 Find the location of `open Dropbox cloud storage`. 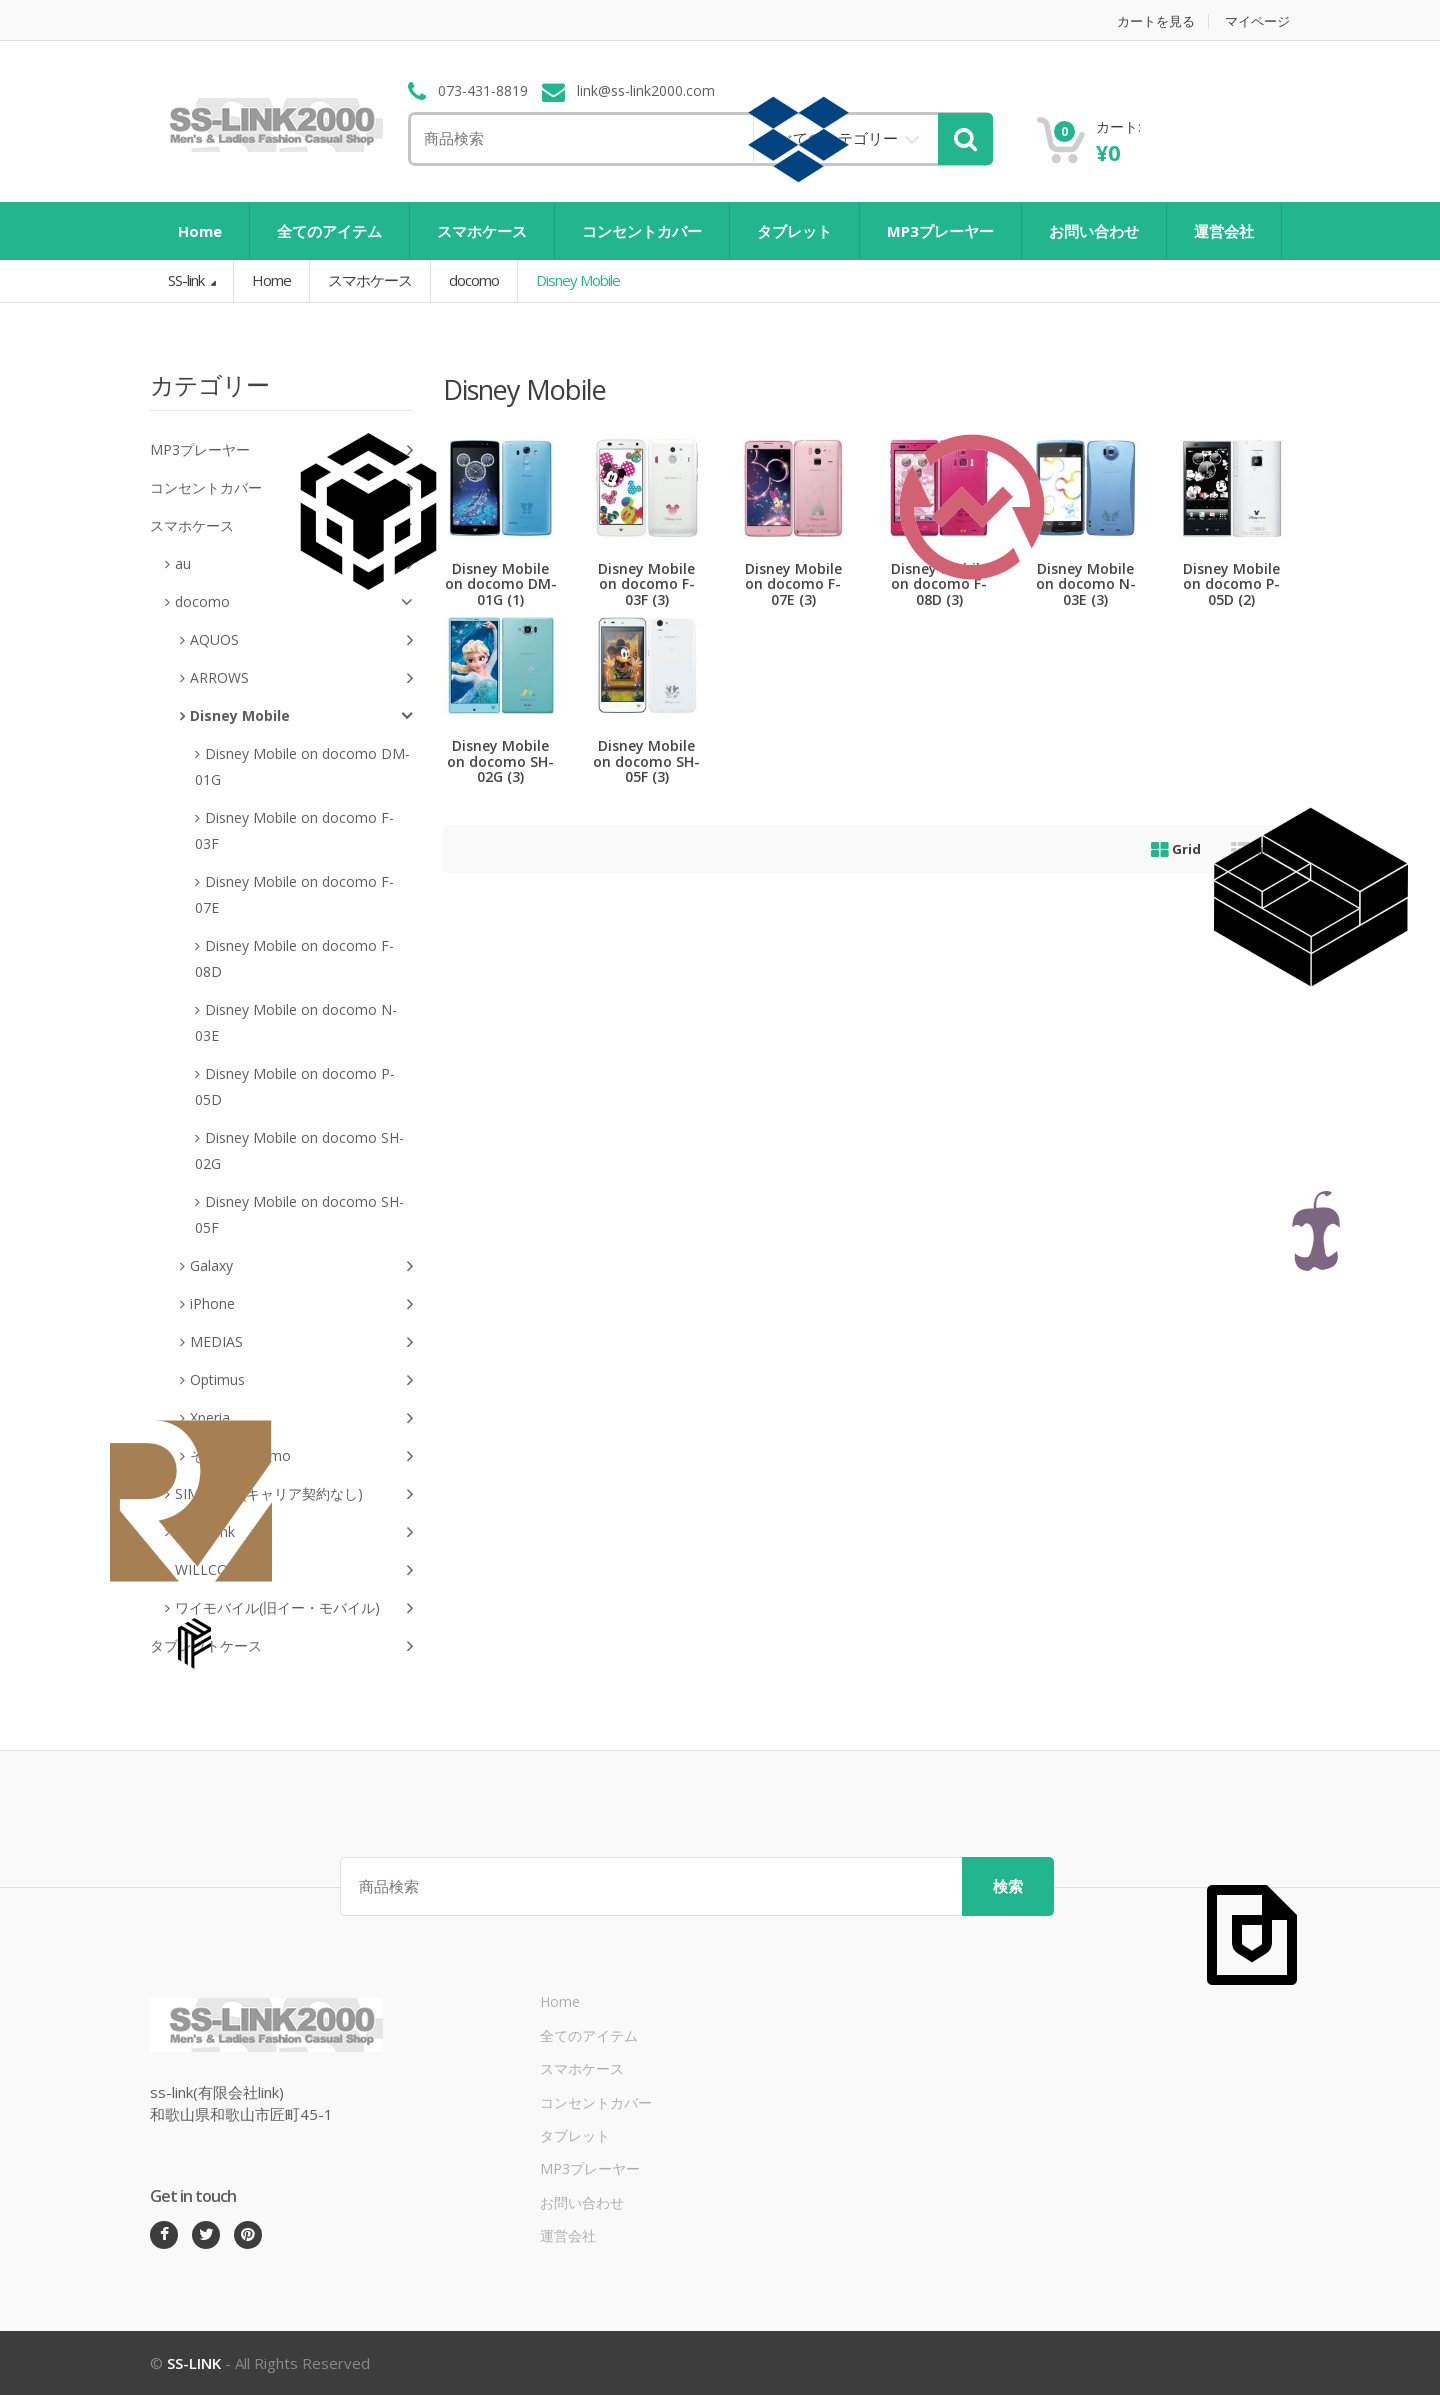

open Dropbox cloud storage is located at coordinates (798, 139).